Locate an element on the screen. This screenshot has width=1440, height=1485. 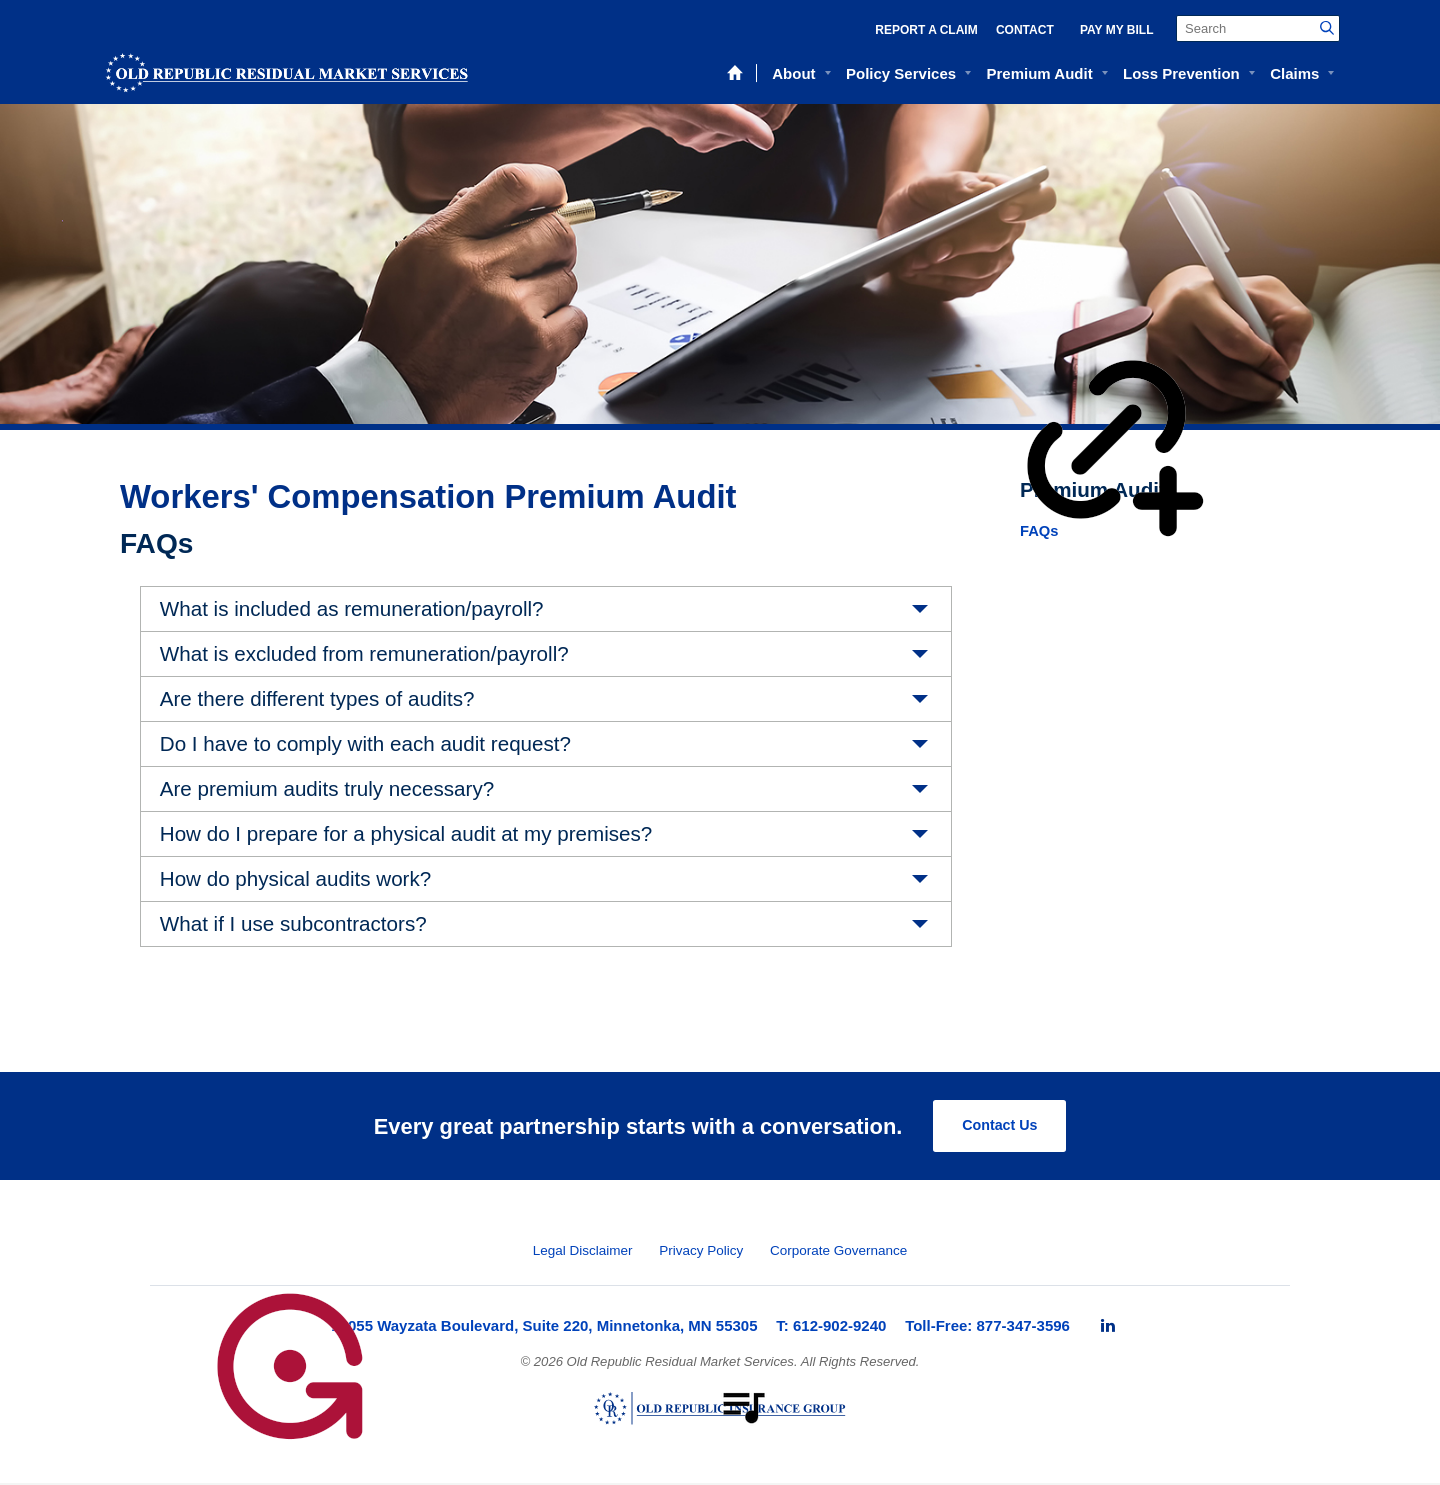
add a new link or URL is located at coordinates (1106, 439).